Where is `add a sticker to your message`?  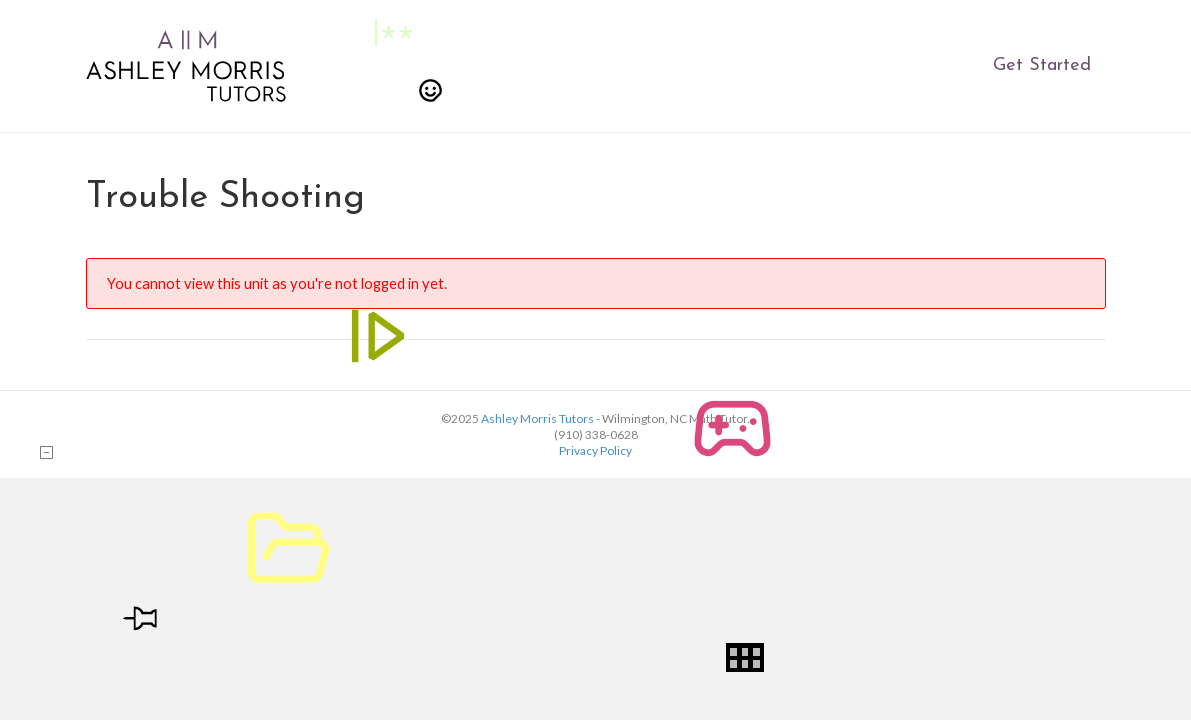 add a sticker to your message is located at coordinates (430, 90).